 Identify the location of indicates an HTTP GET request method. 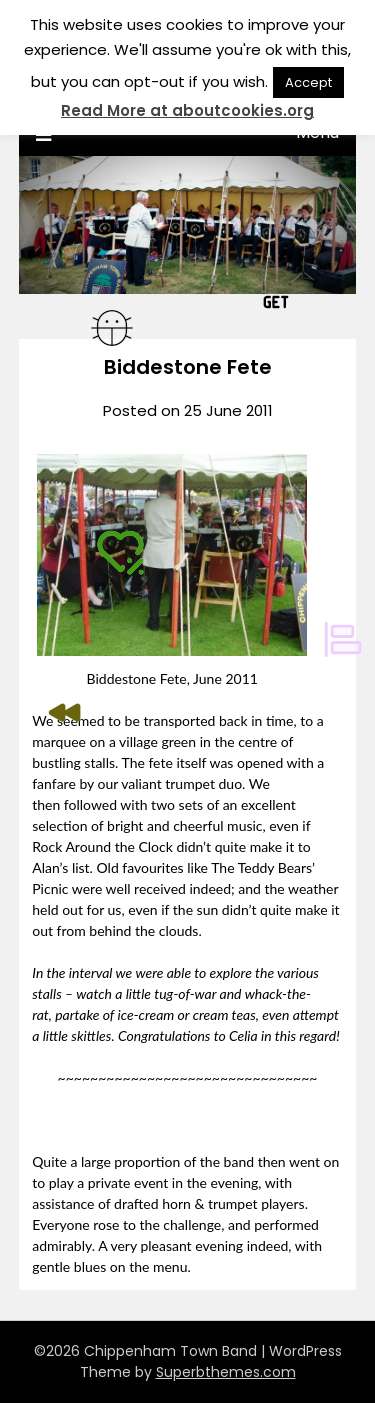
(276, 302).